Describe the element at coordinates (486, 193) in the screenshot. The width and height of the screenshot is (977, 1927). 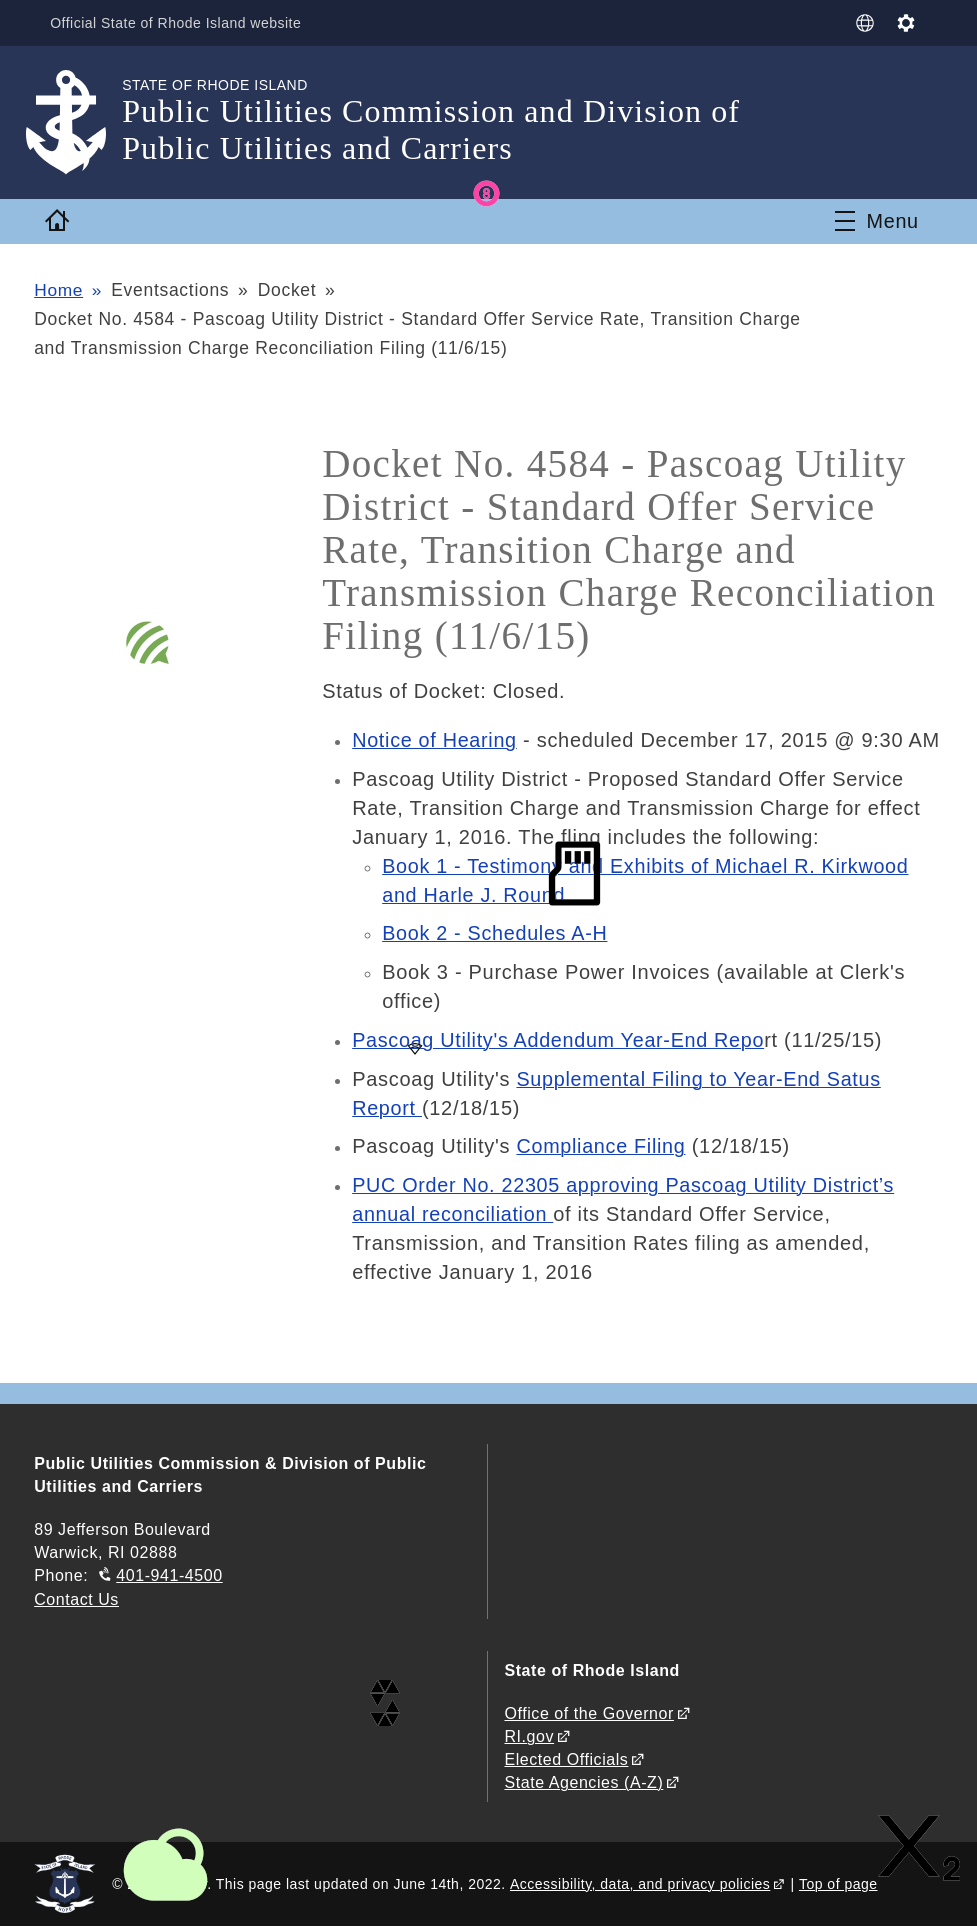
I see `access billiards or pool game` at that location.